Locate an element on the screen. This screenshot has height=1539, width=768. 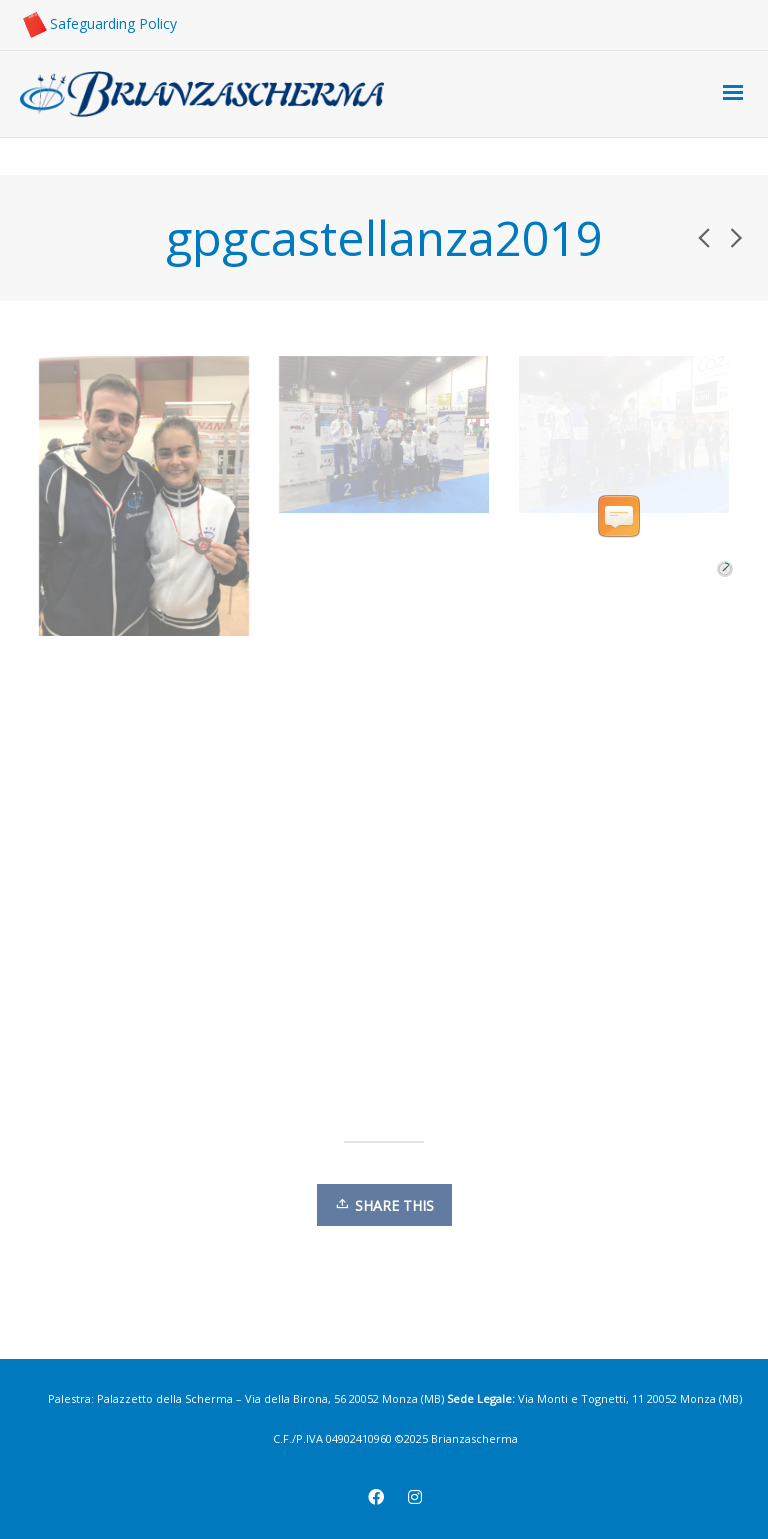
open instant messaging app is located at coordinates (619, 516).